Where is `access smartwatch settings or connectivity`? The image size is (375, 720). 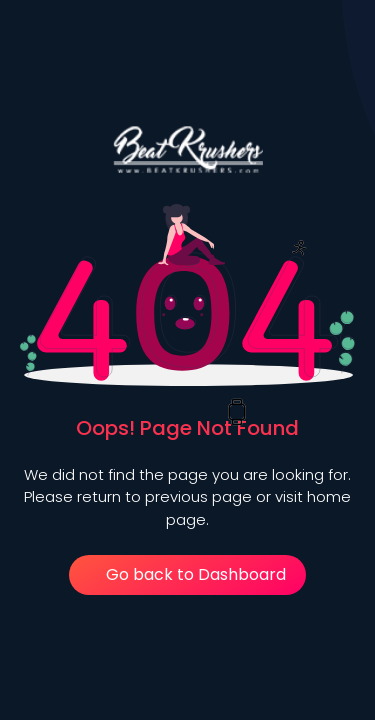 access smartwatch settings or connectivity is located at coordinates (237, 412).